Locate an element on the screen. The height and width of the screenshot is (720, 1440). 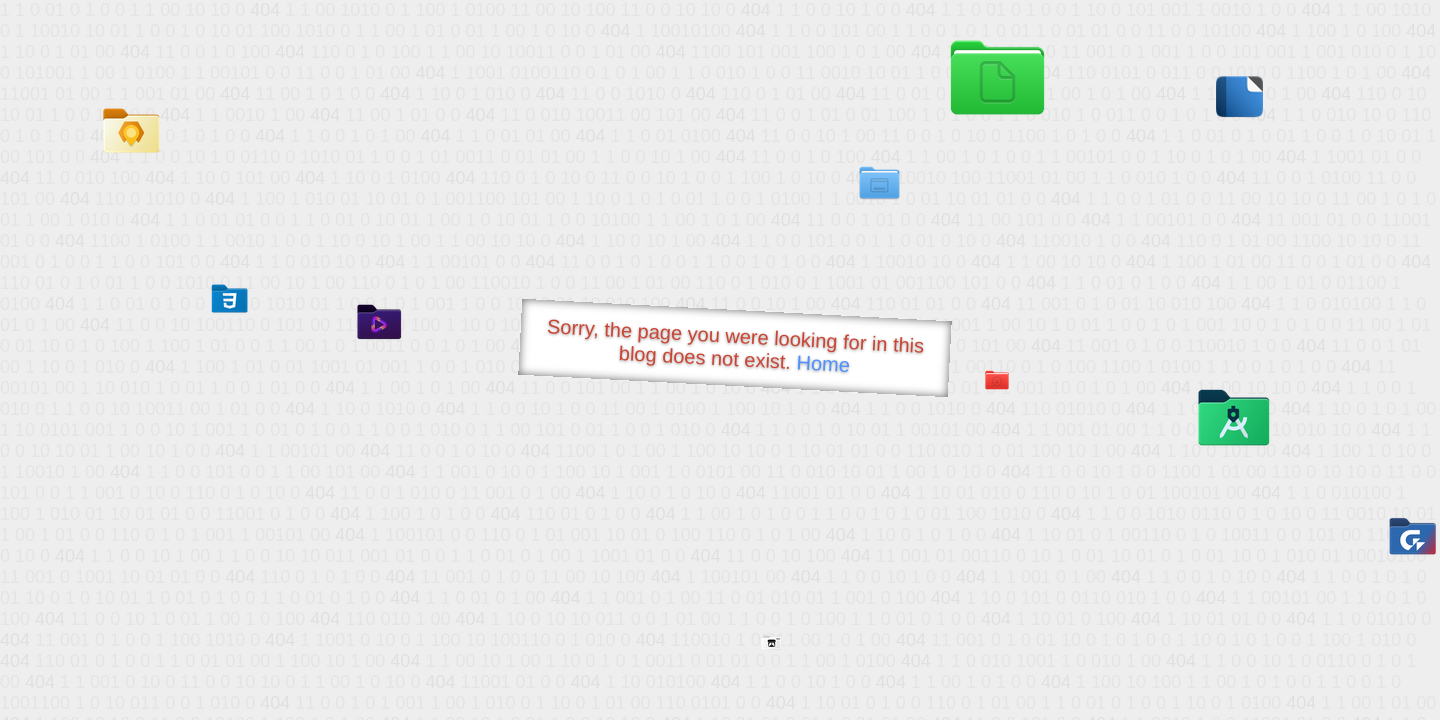
access your downloads folder is located at coordinates (997, 380).